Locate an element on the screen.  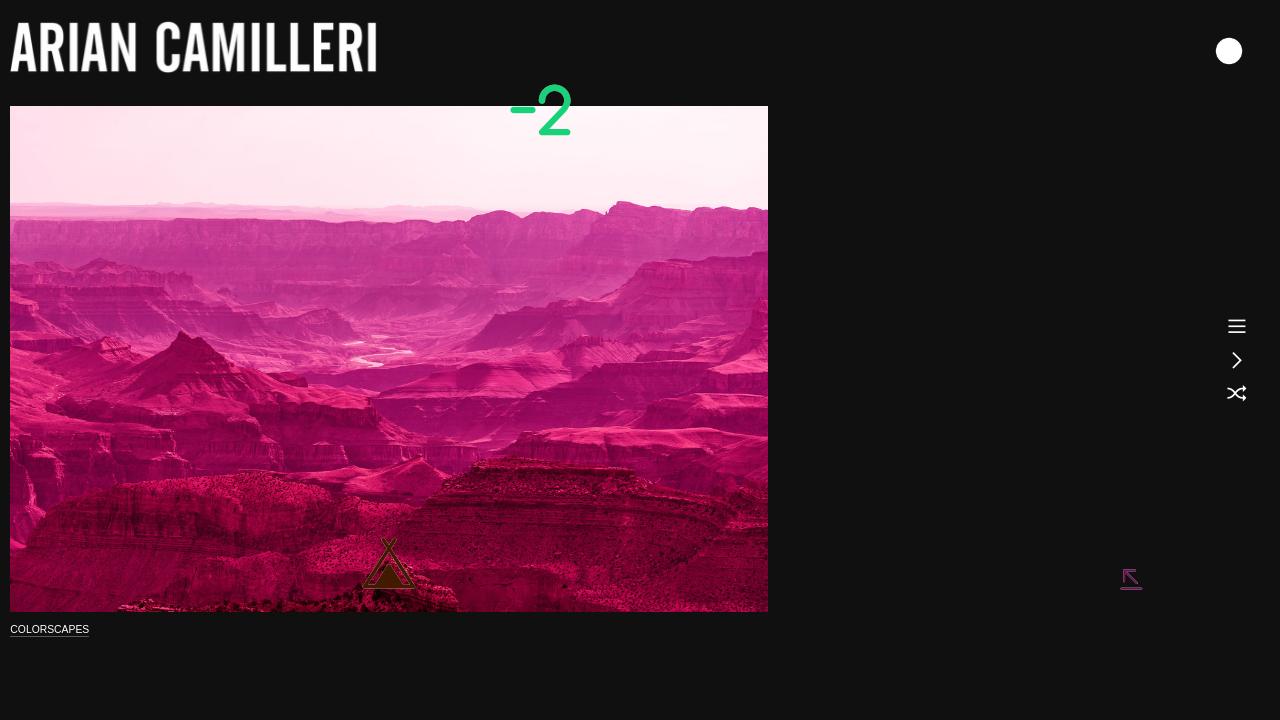
view campsite or camping information is located at coordinates (389, 566).